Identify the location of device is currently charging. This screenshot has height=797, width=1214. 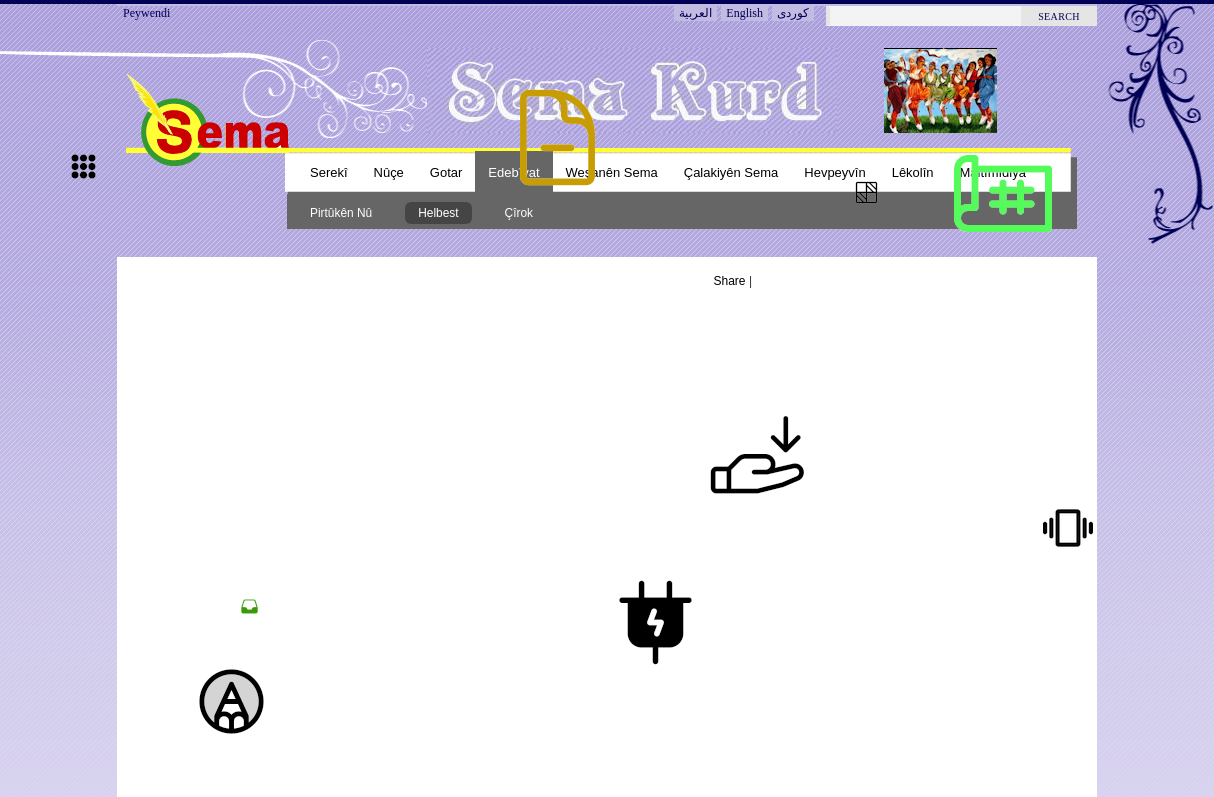
(655, 622).